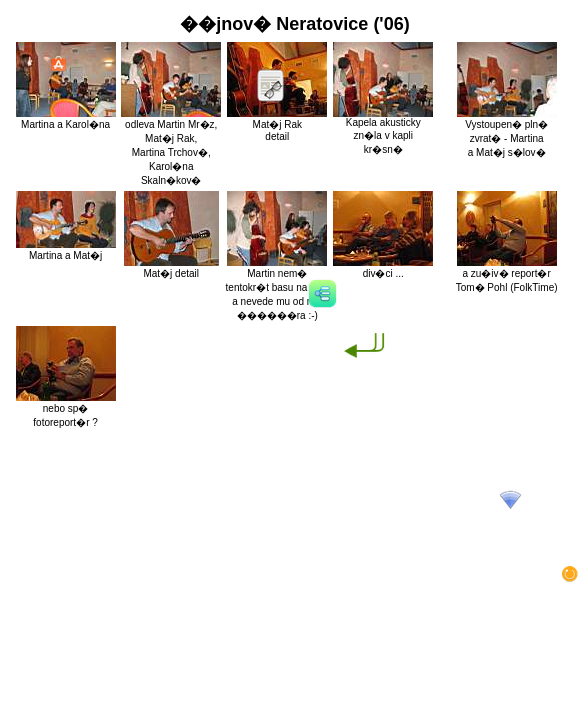 This screenshot has width=582, height=720. I want to click on open the documents app, so click(270, 85).